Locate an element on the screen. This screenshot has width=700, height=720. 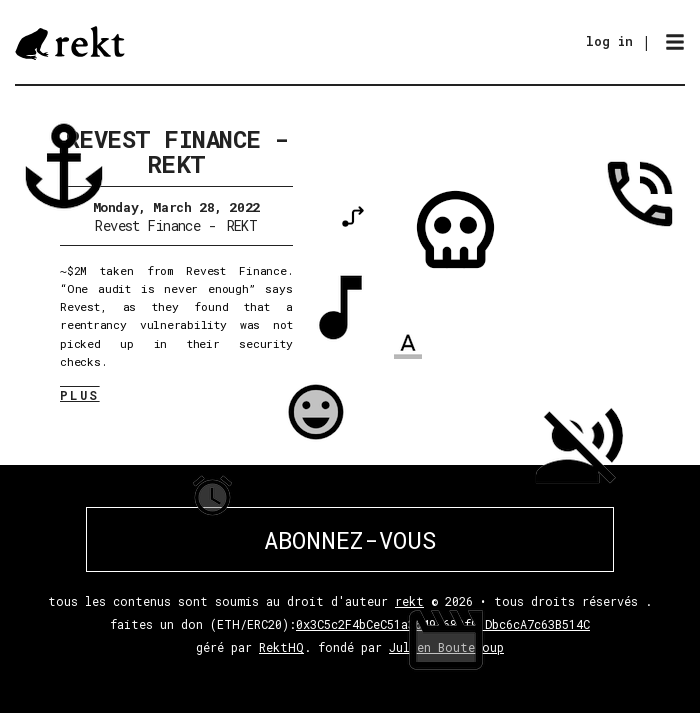
play or access audio content is located at coordinates (340, 307).